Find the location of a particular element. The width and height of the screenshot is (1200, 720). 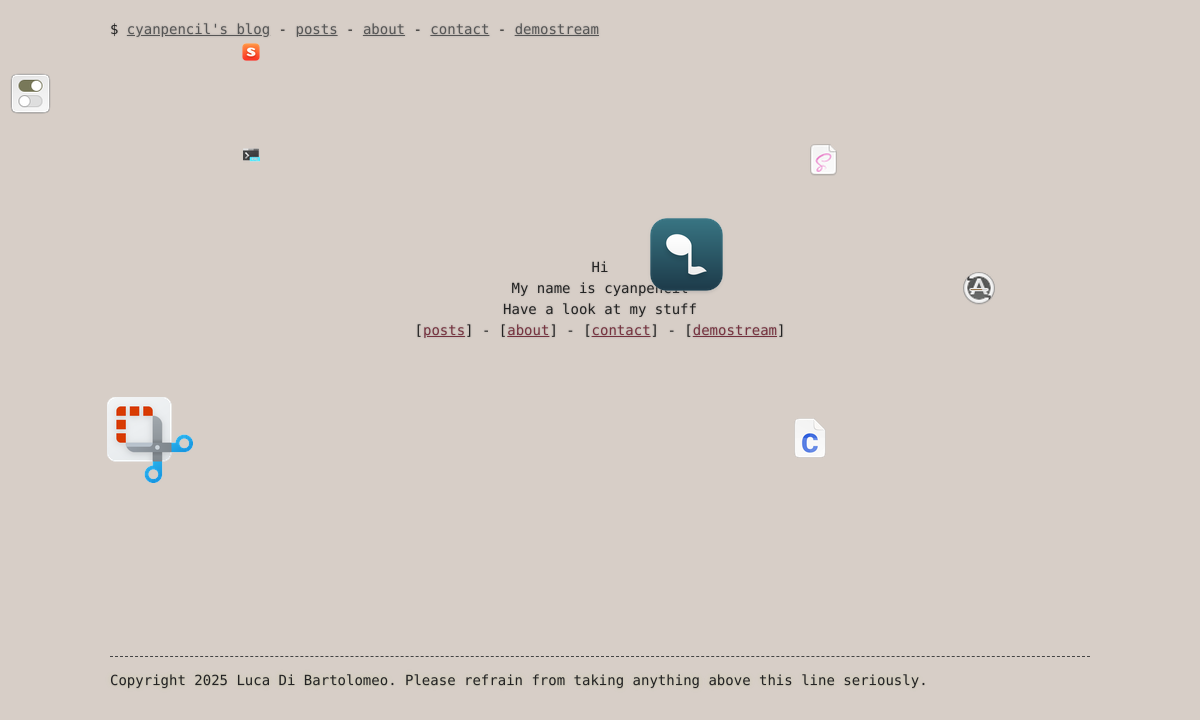

open sogou pinyin input method is located at coordinates (251, 52).